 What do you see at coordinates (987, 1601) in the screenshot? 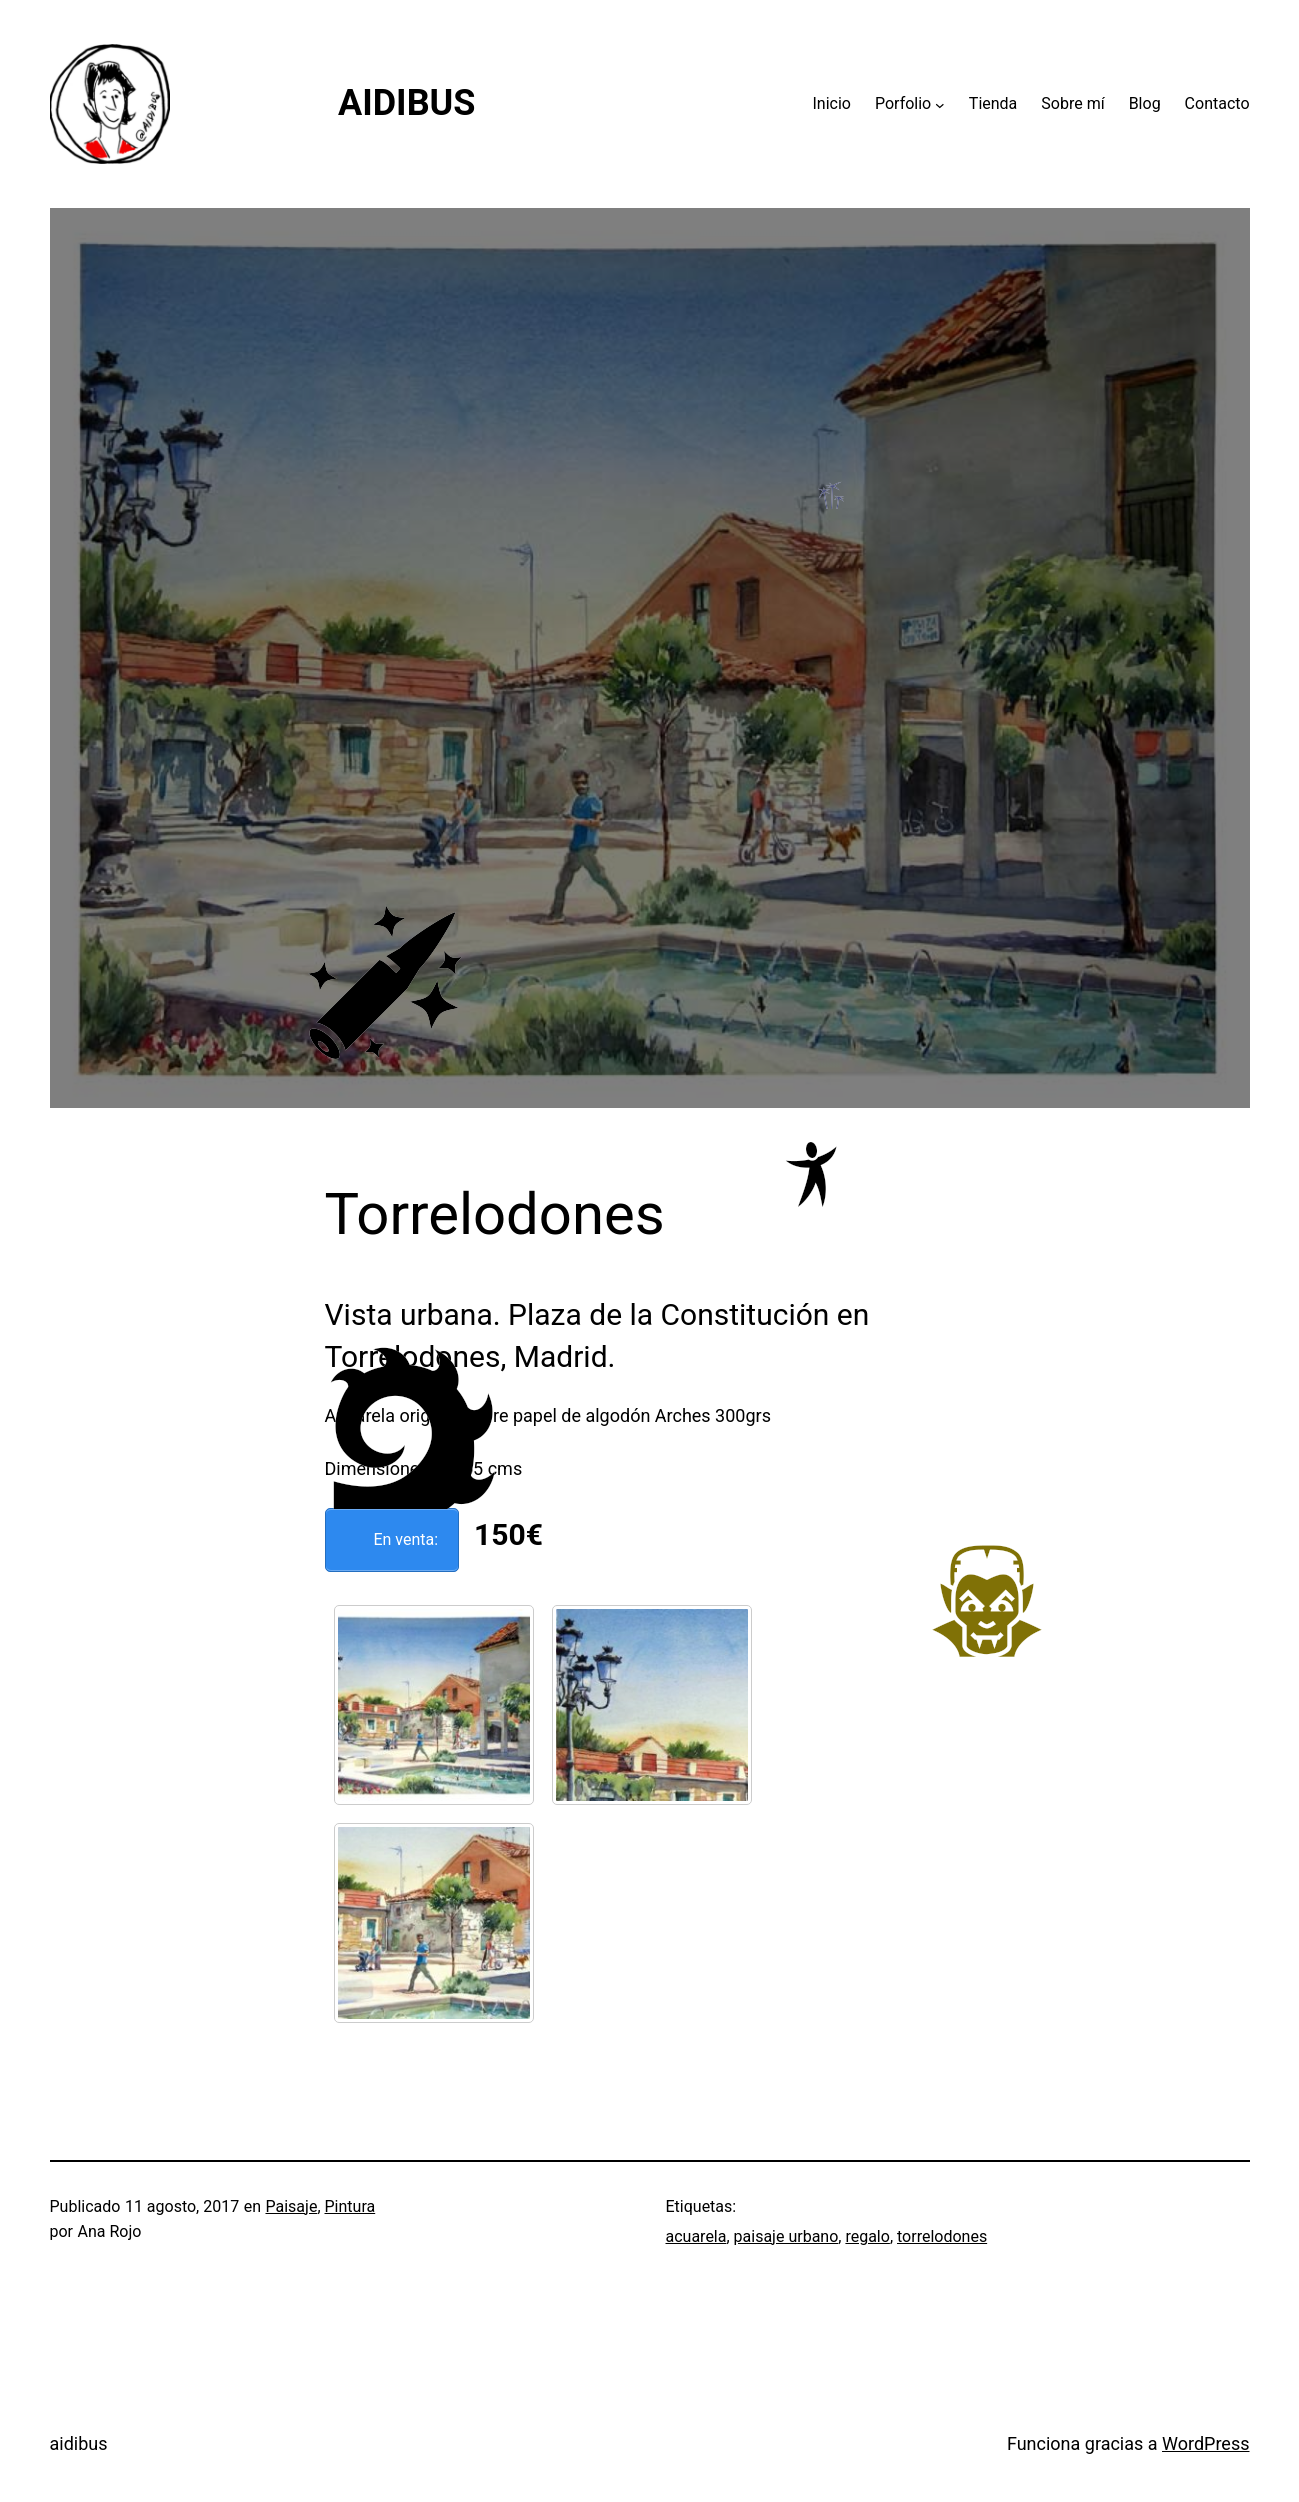
I see `select vampire character class` at bounding box center [987, 1601].